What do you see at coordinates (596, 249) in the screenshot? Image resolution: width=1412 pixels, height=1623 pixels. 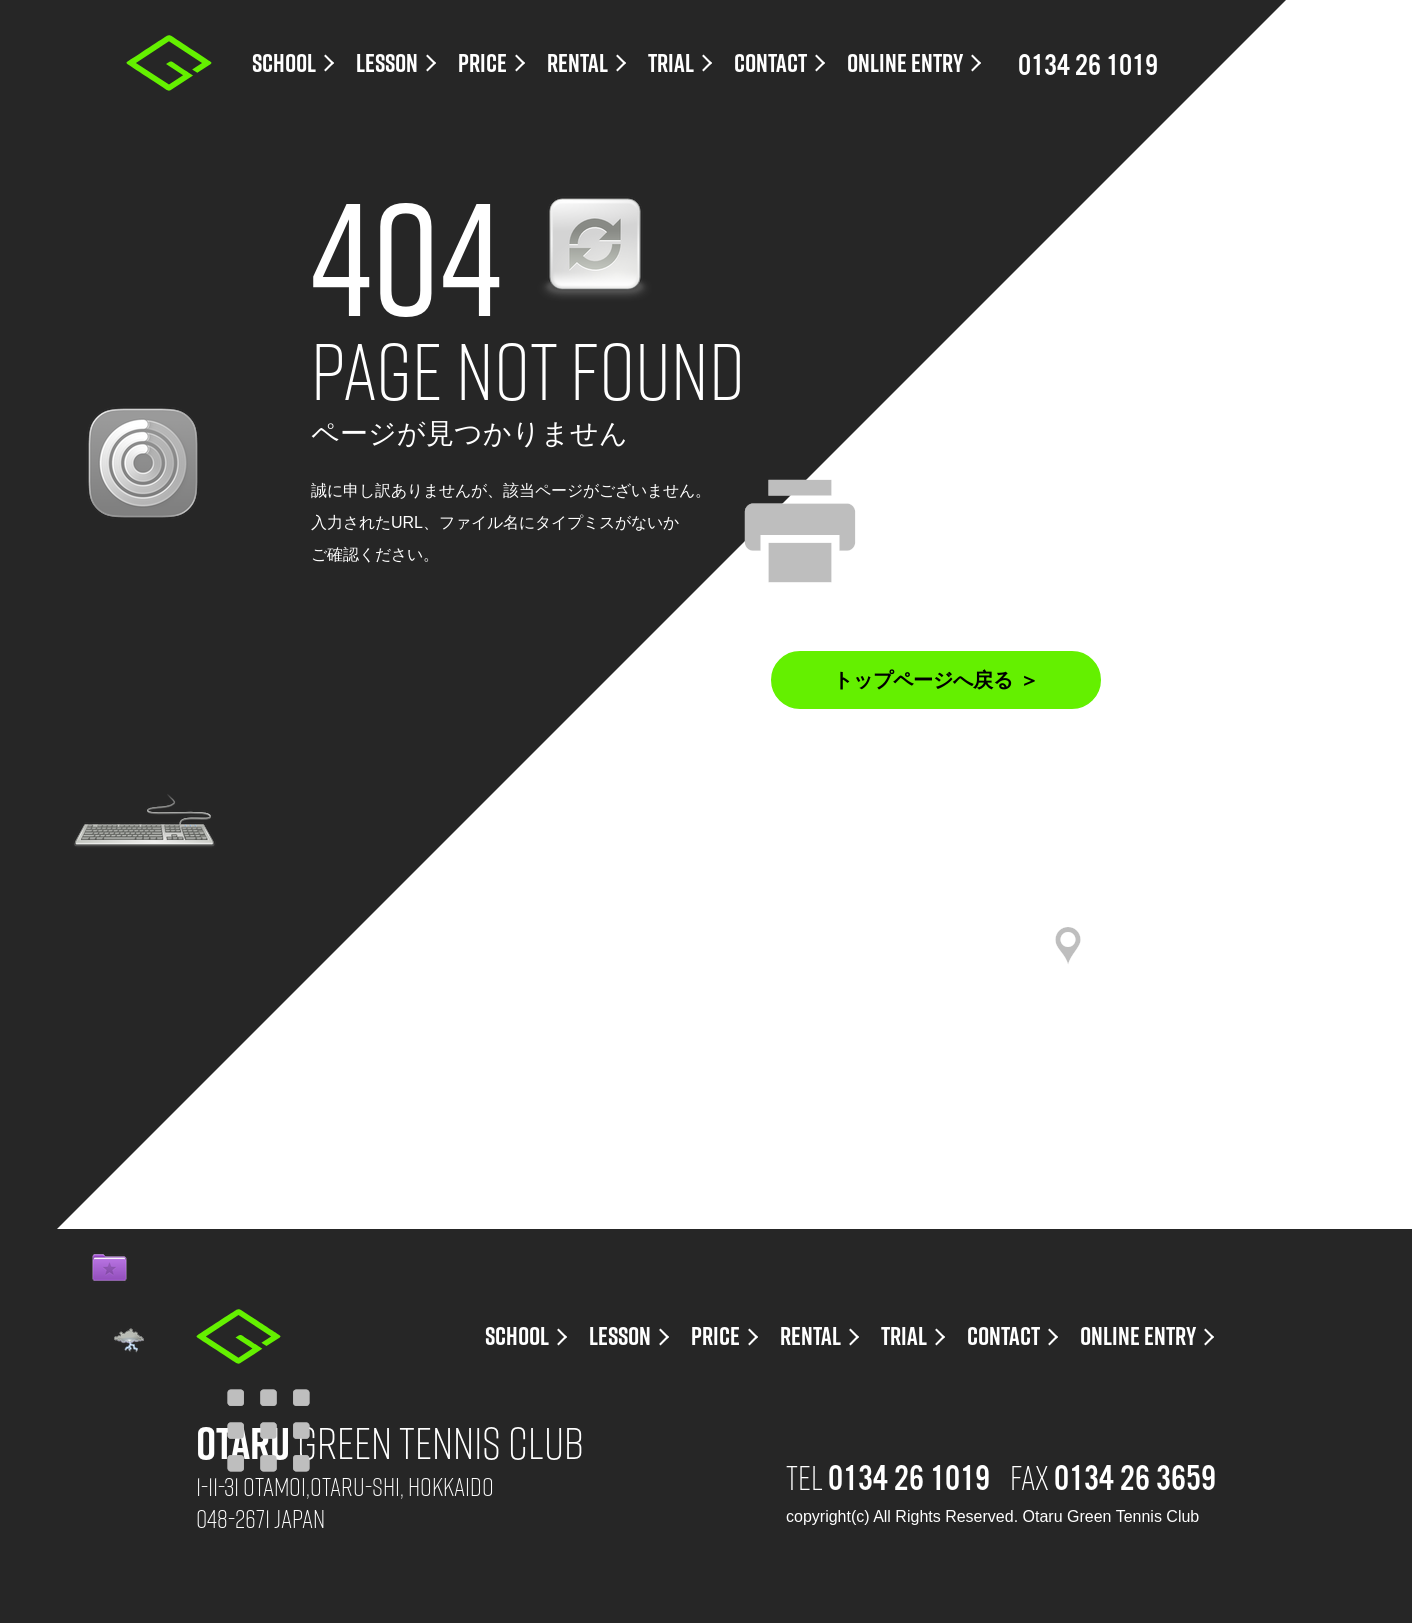 I see `indicates content is currently syncing` at bounding box center [596, 249].